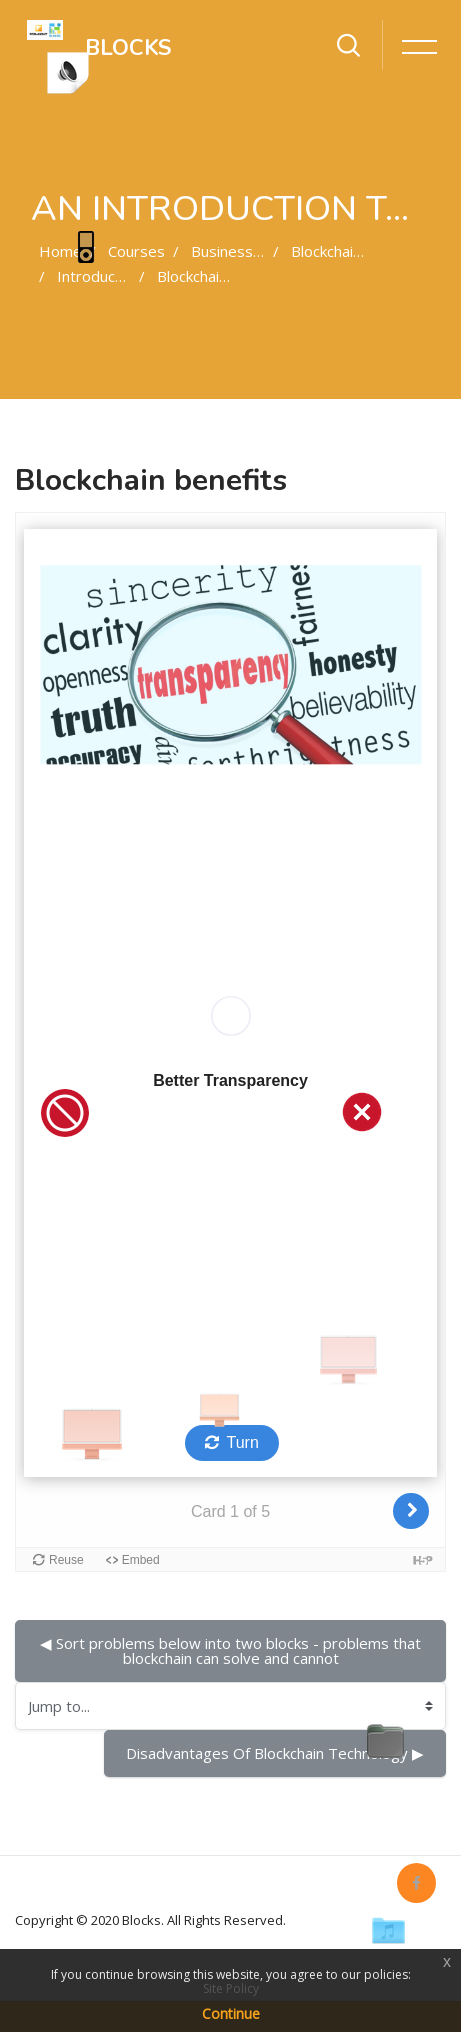 The height and width of the screenshot is (2032, 461). Describe the element at coordinates (68, 74) in the screenshot. I see `a sound clipping or audio snippet file` at that location.